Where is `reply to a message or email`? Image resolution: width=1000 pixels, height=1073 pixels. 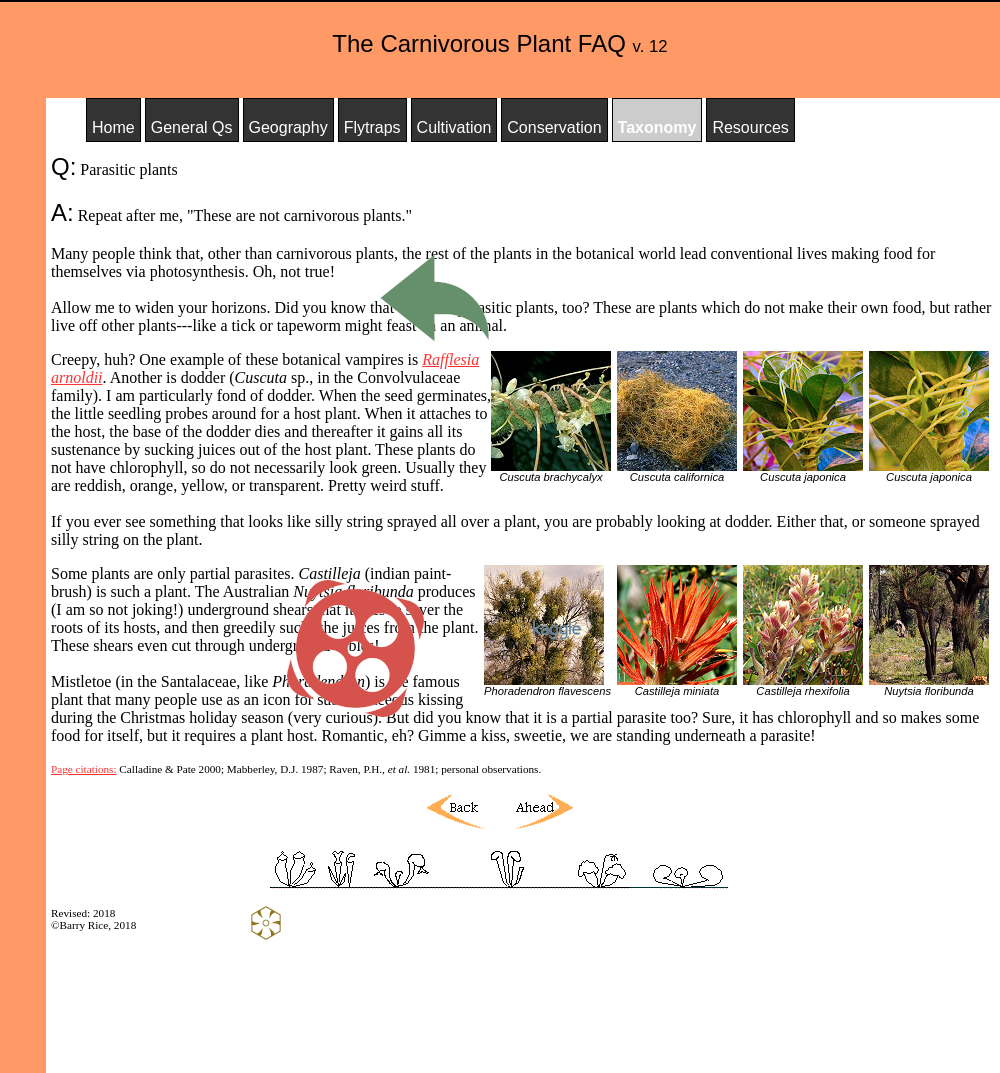 reply to a message or email is located at coordinates (440, 298).